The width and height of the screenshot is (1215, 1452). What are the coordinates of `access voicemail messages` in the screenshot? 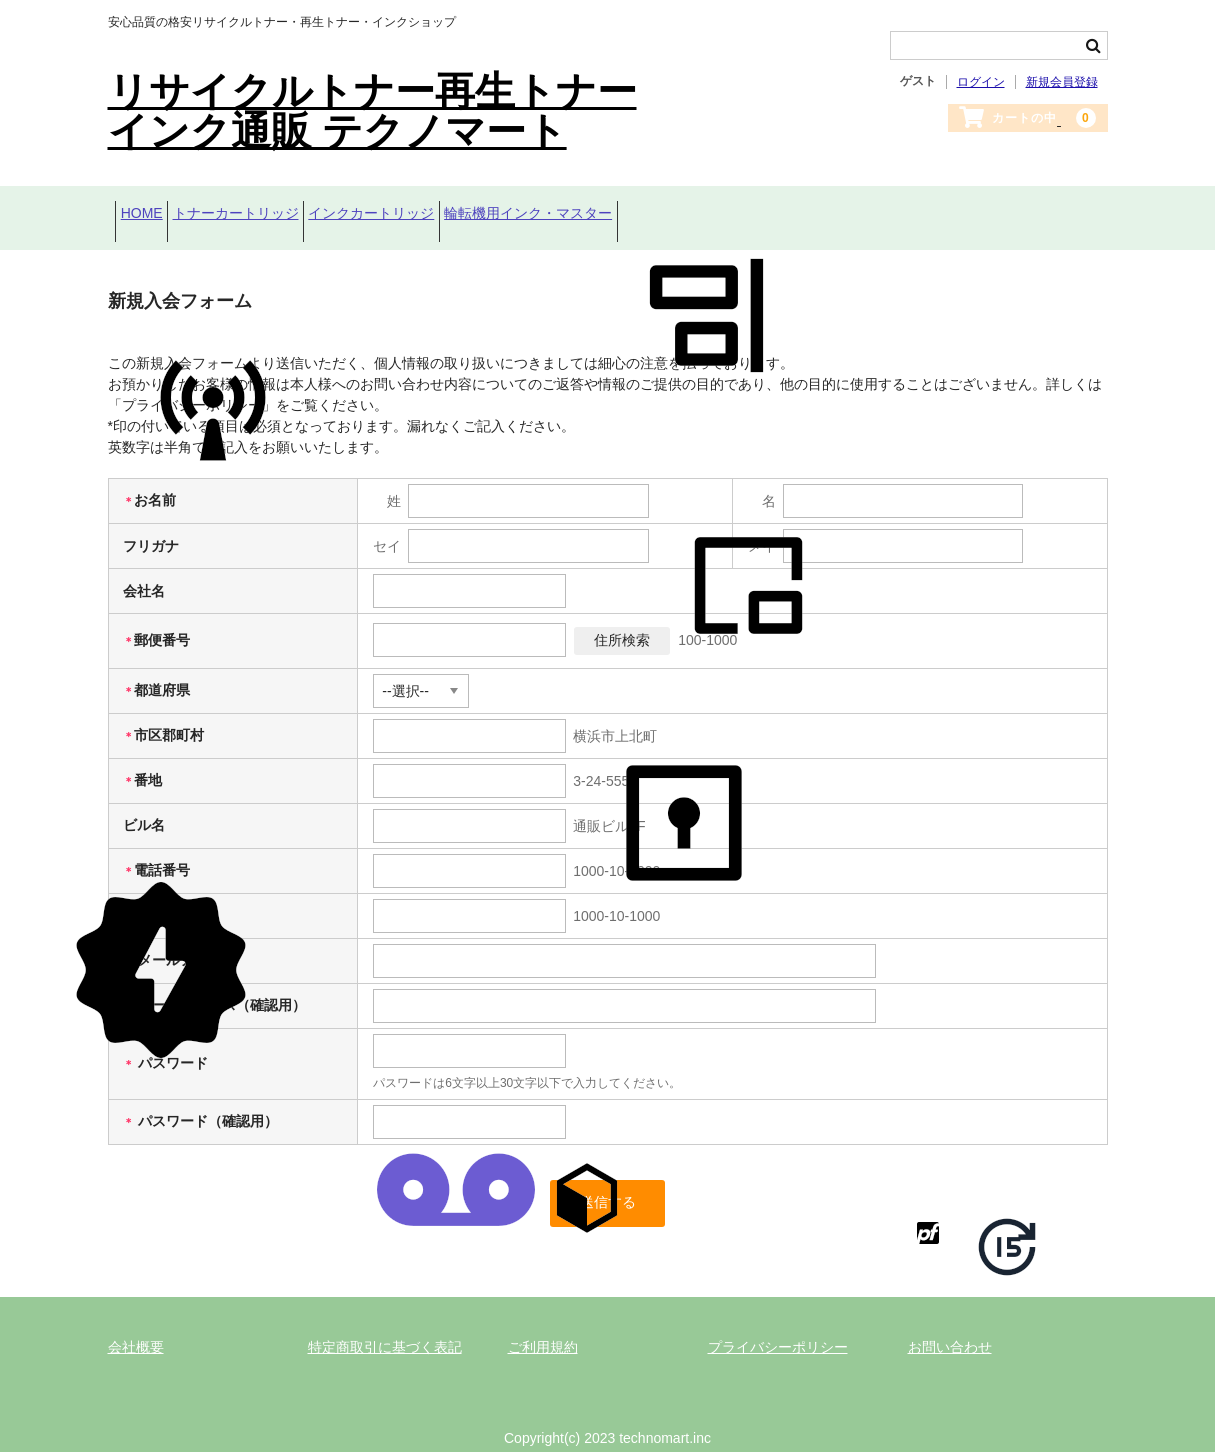 It's located at (456, 1193).